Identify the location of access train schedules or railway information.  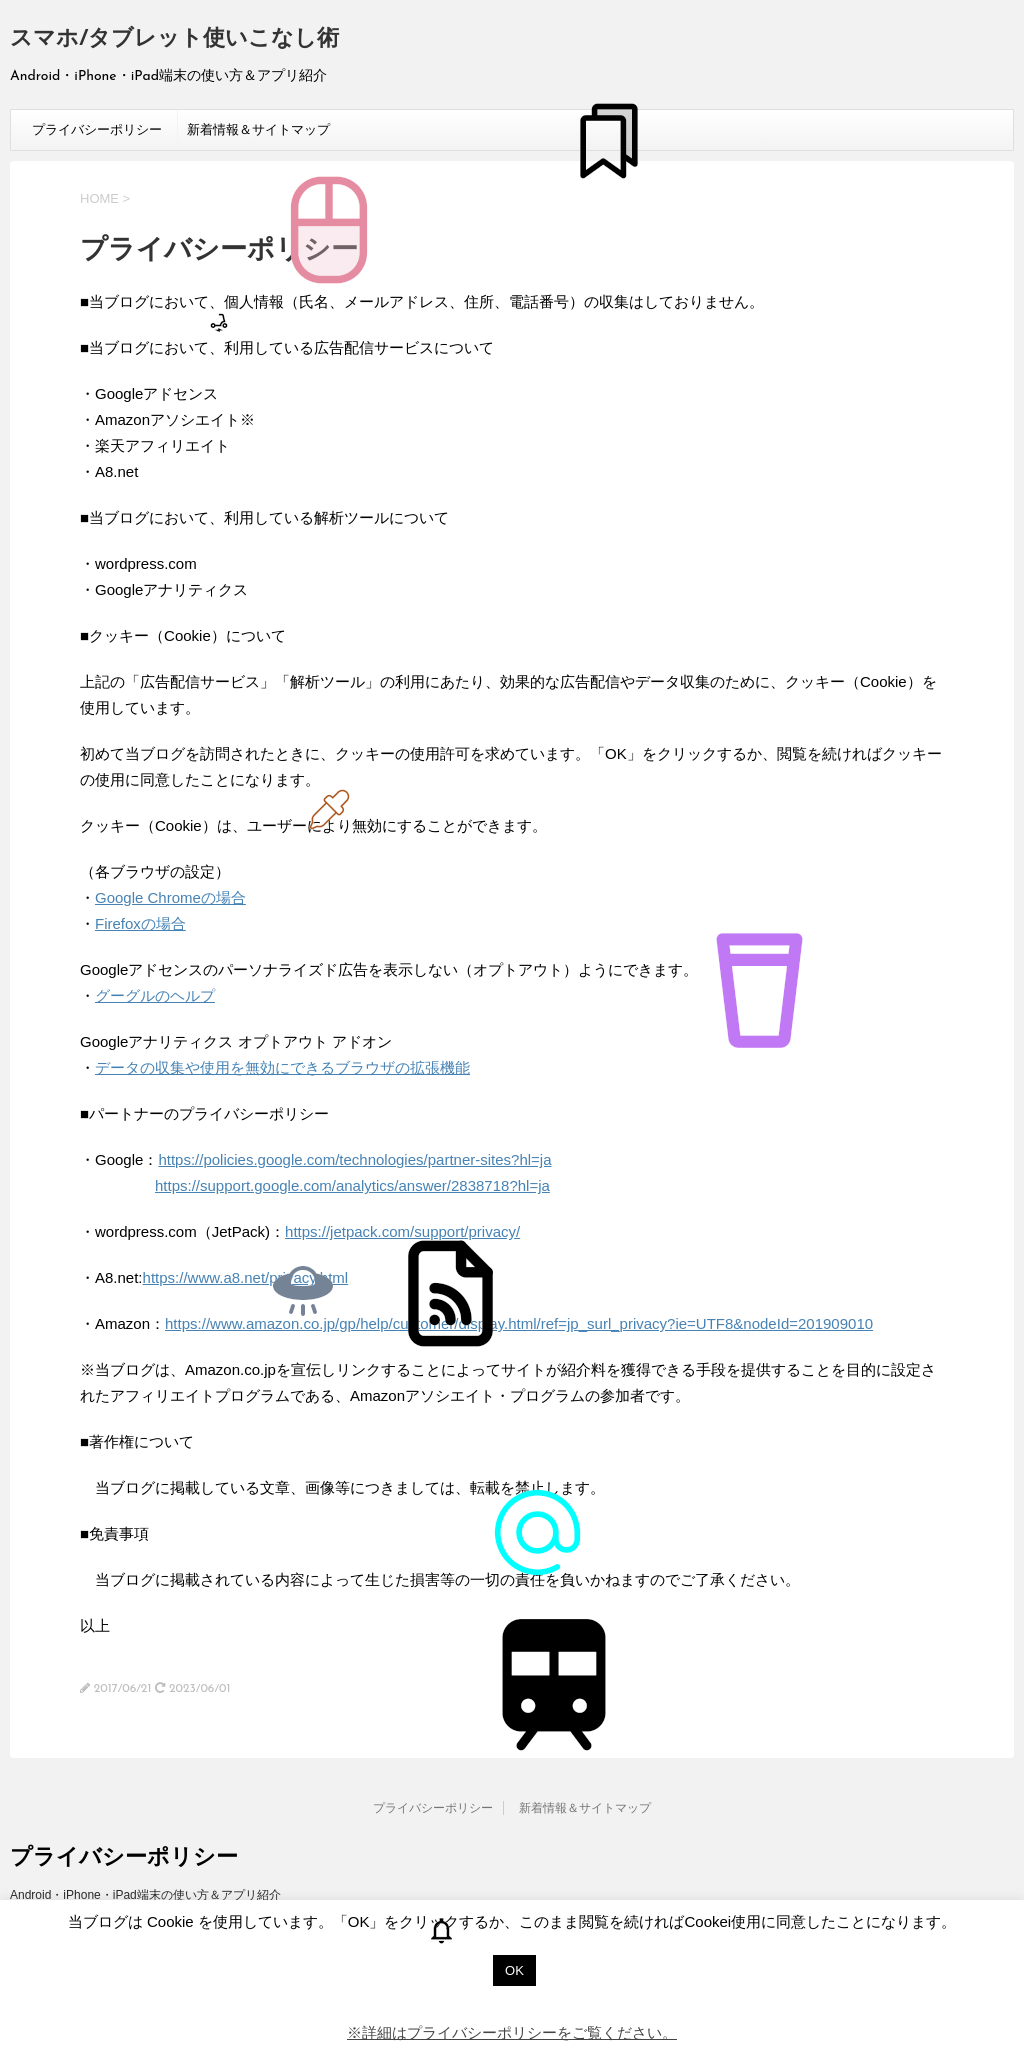
(554, 1680).